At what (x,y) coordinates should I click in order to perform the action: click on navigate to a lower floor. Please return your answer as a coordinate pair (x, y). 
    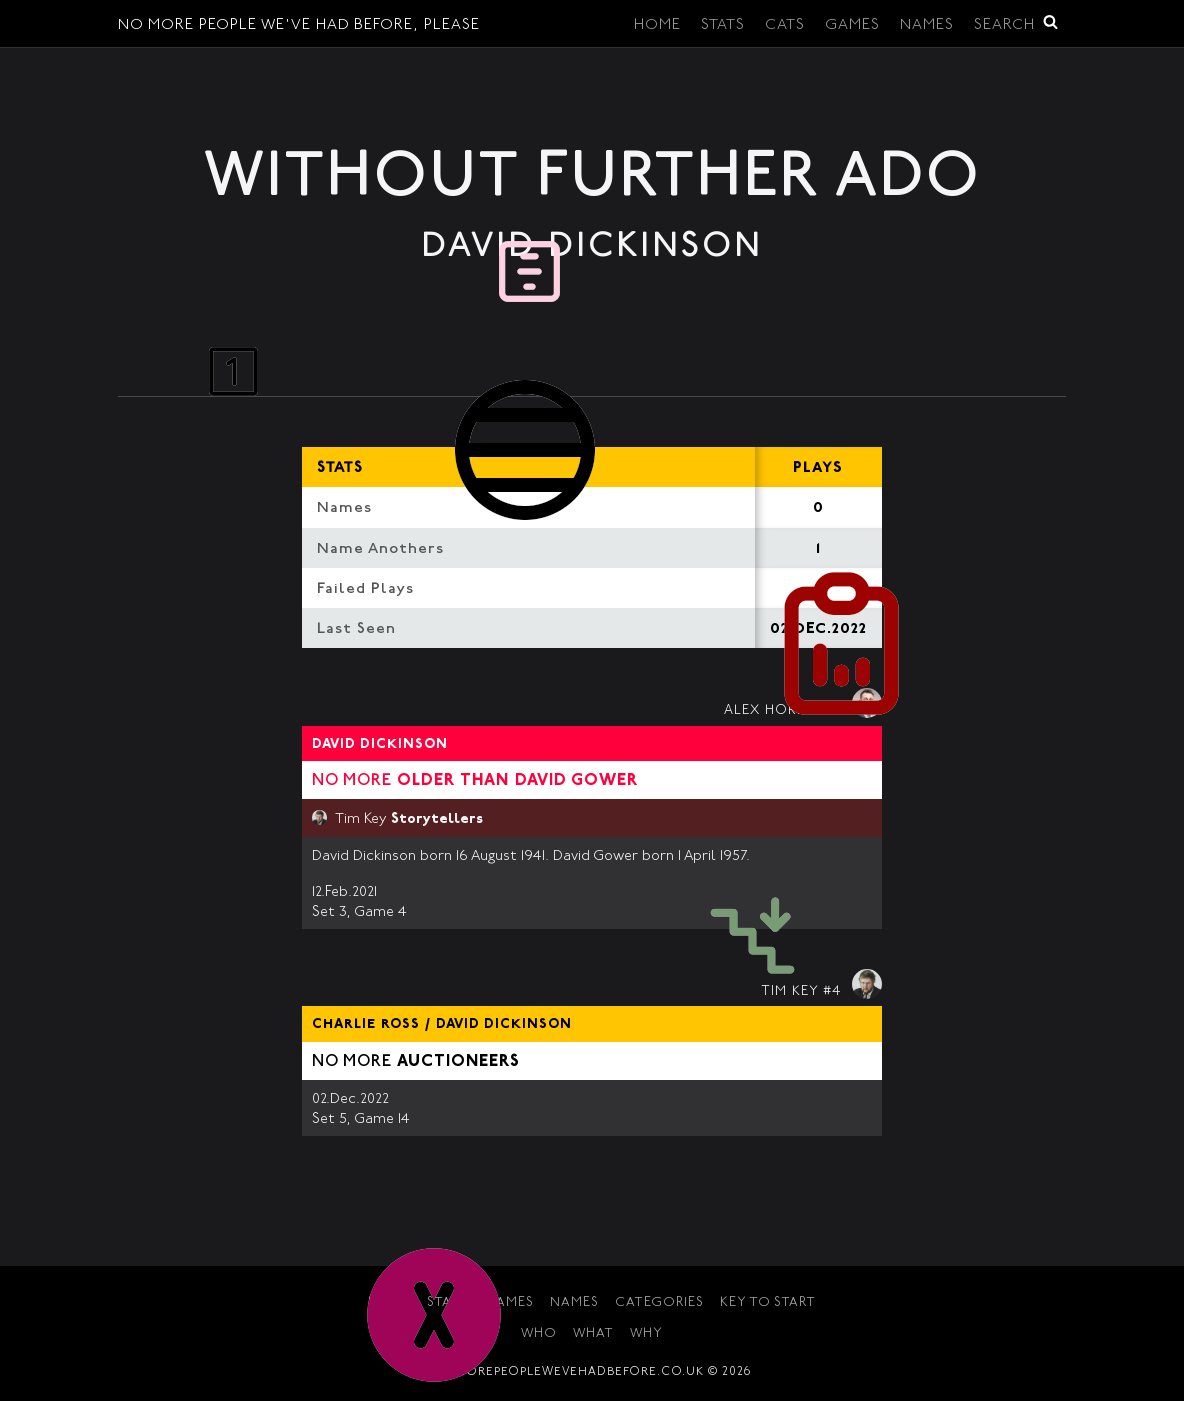
    Looking at the image, I should click on (752, 935).